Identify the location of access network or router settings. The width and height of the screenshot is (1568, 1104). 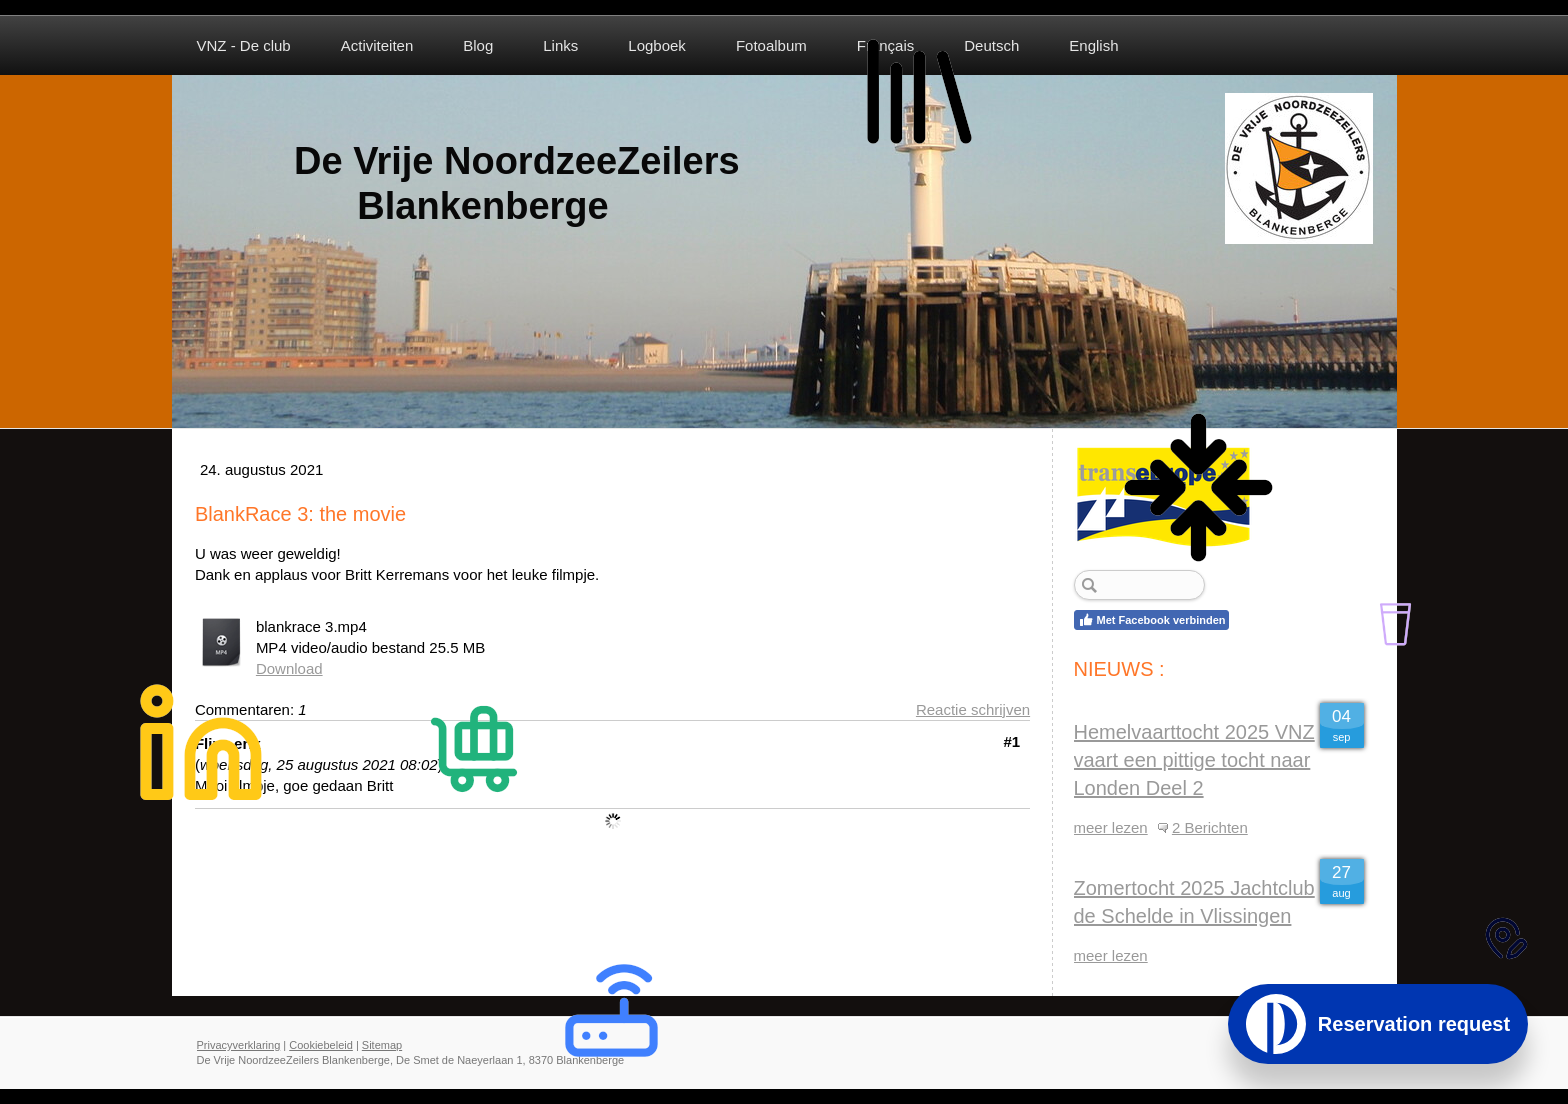
(611, 1010).